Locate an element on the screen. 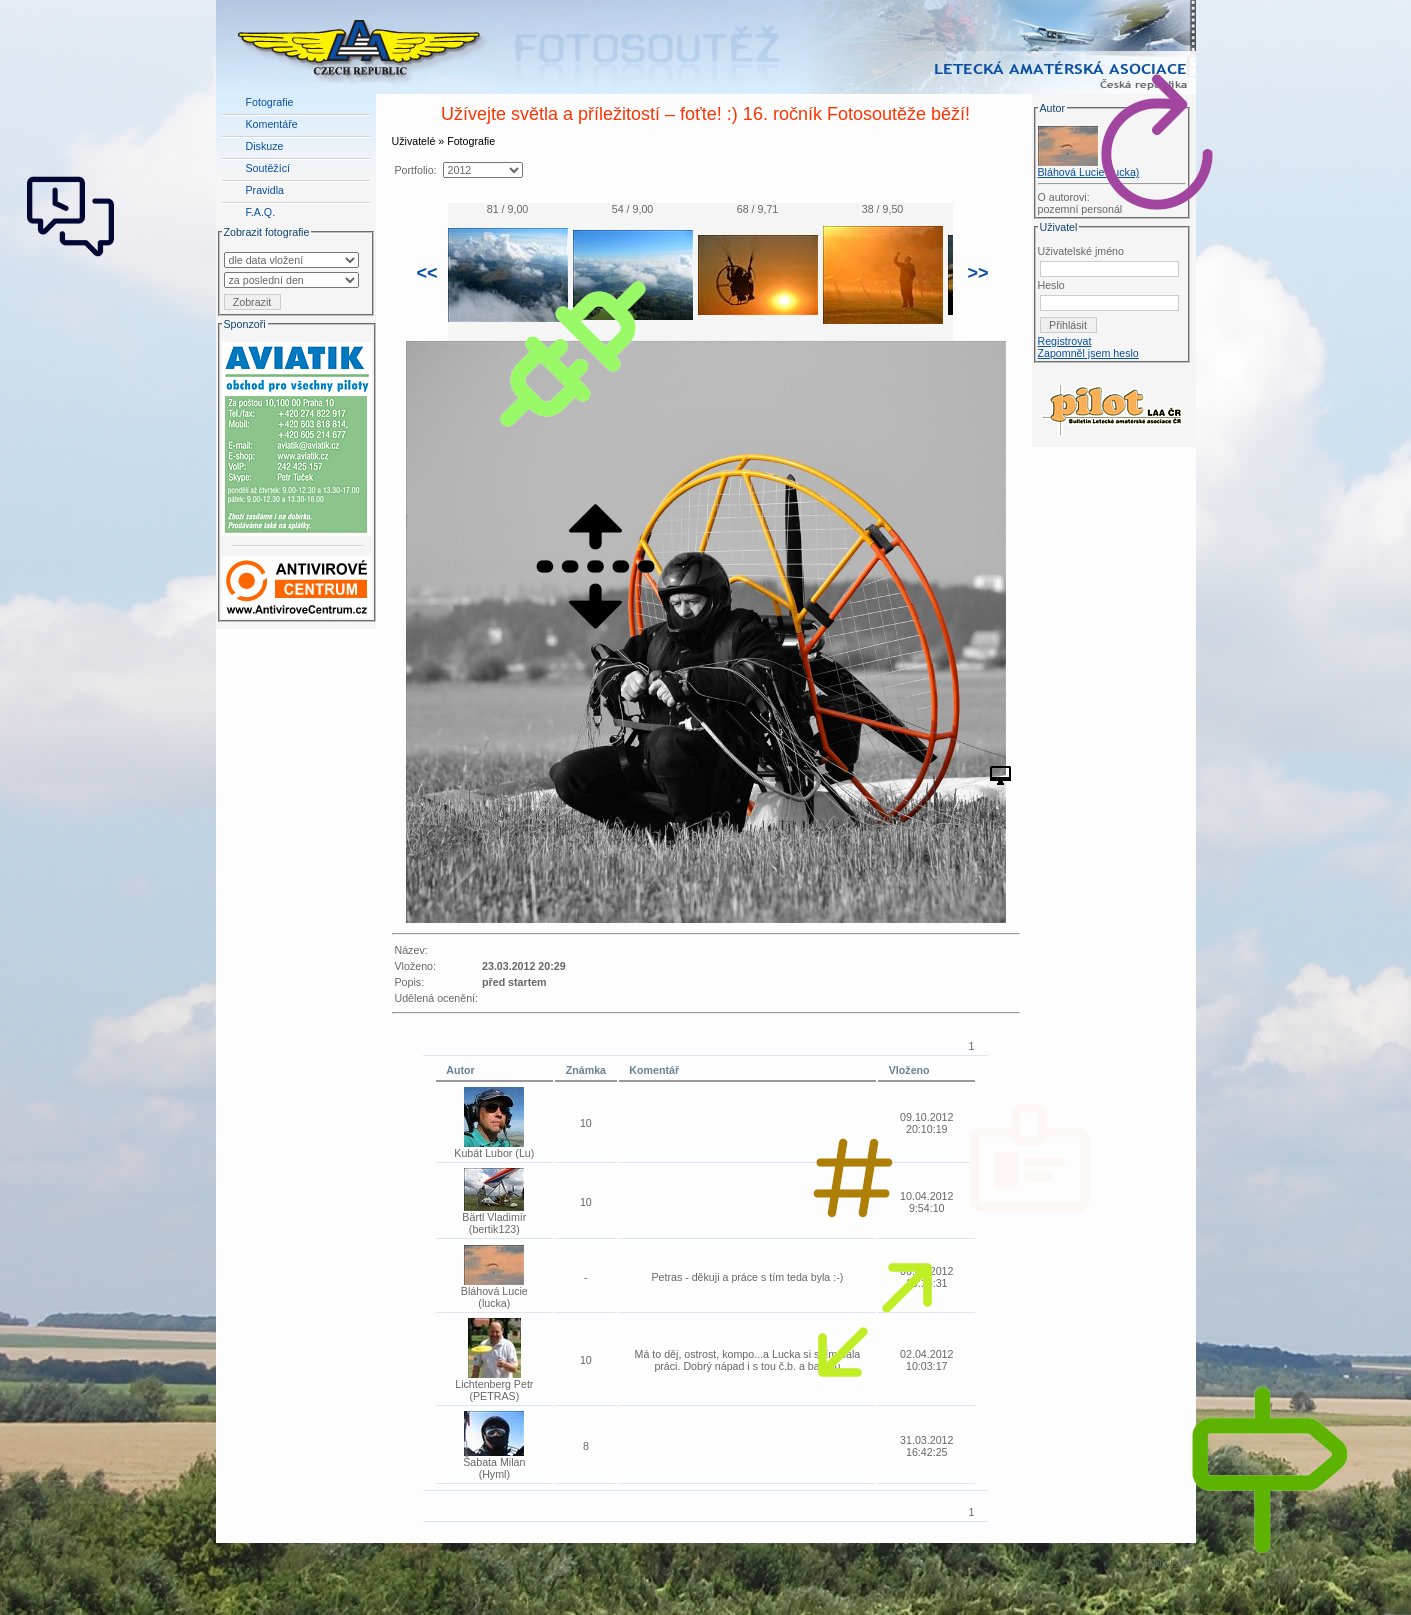 This screenshot has width=1411, height=1615. expand collapsed content is located at coordinates (595, 566).